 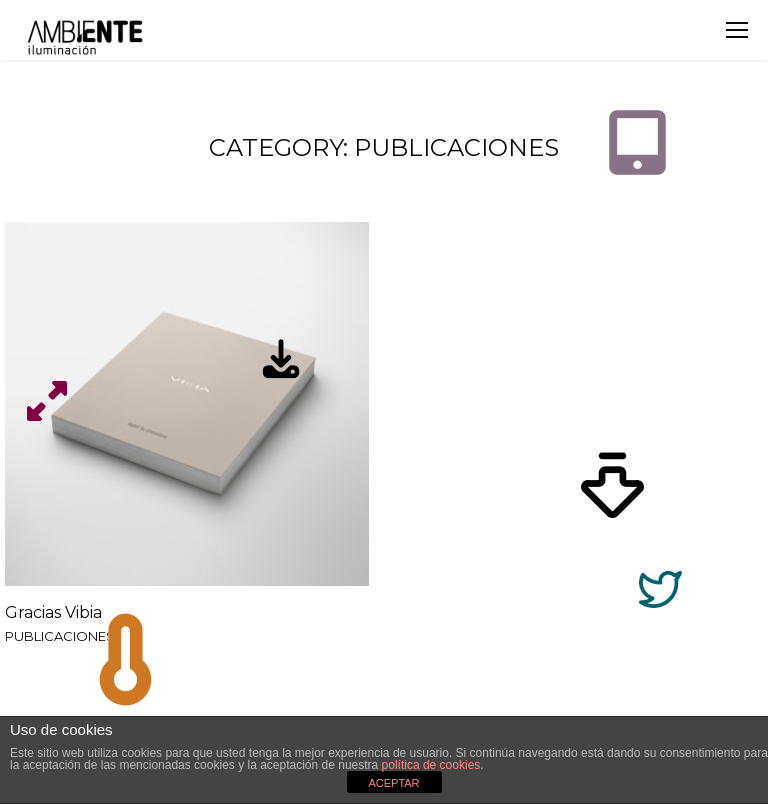 What do you see at coordinates (612, 483) in the screenshot?
I see `download file to device` at bounding box center [612, 483].